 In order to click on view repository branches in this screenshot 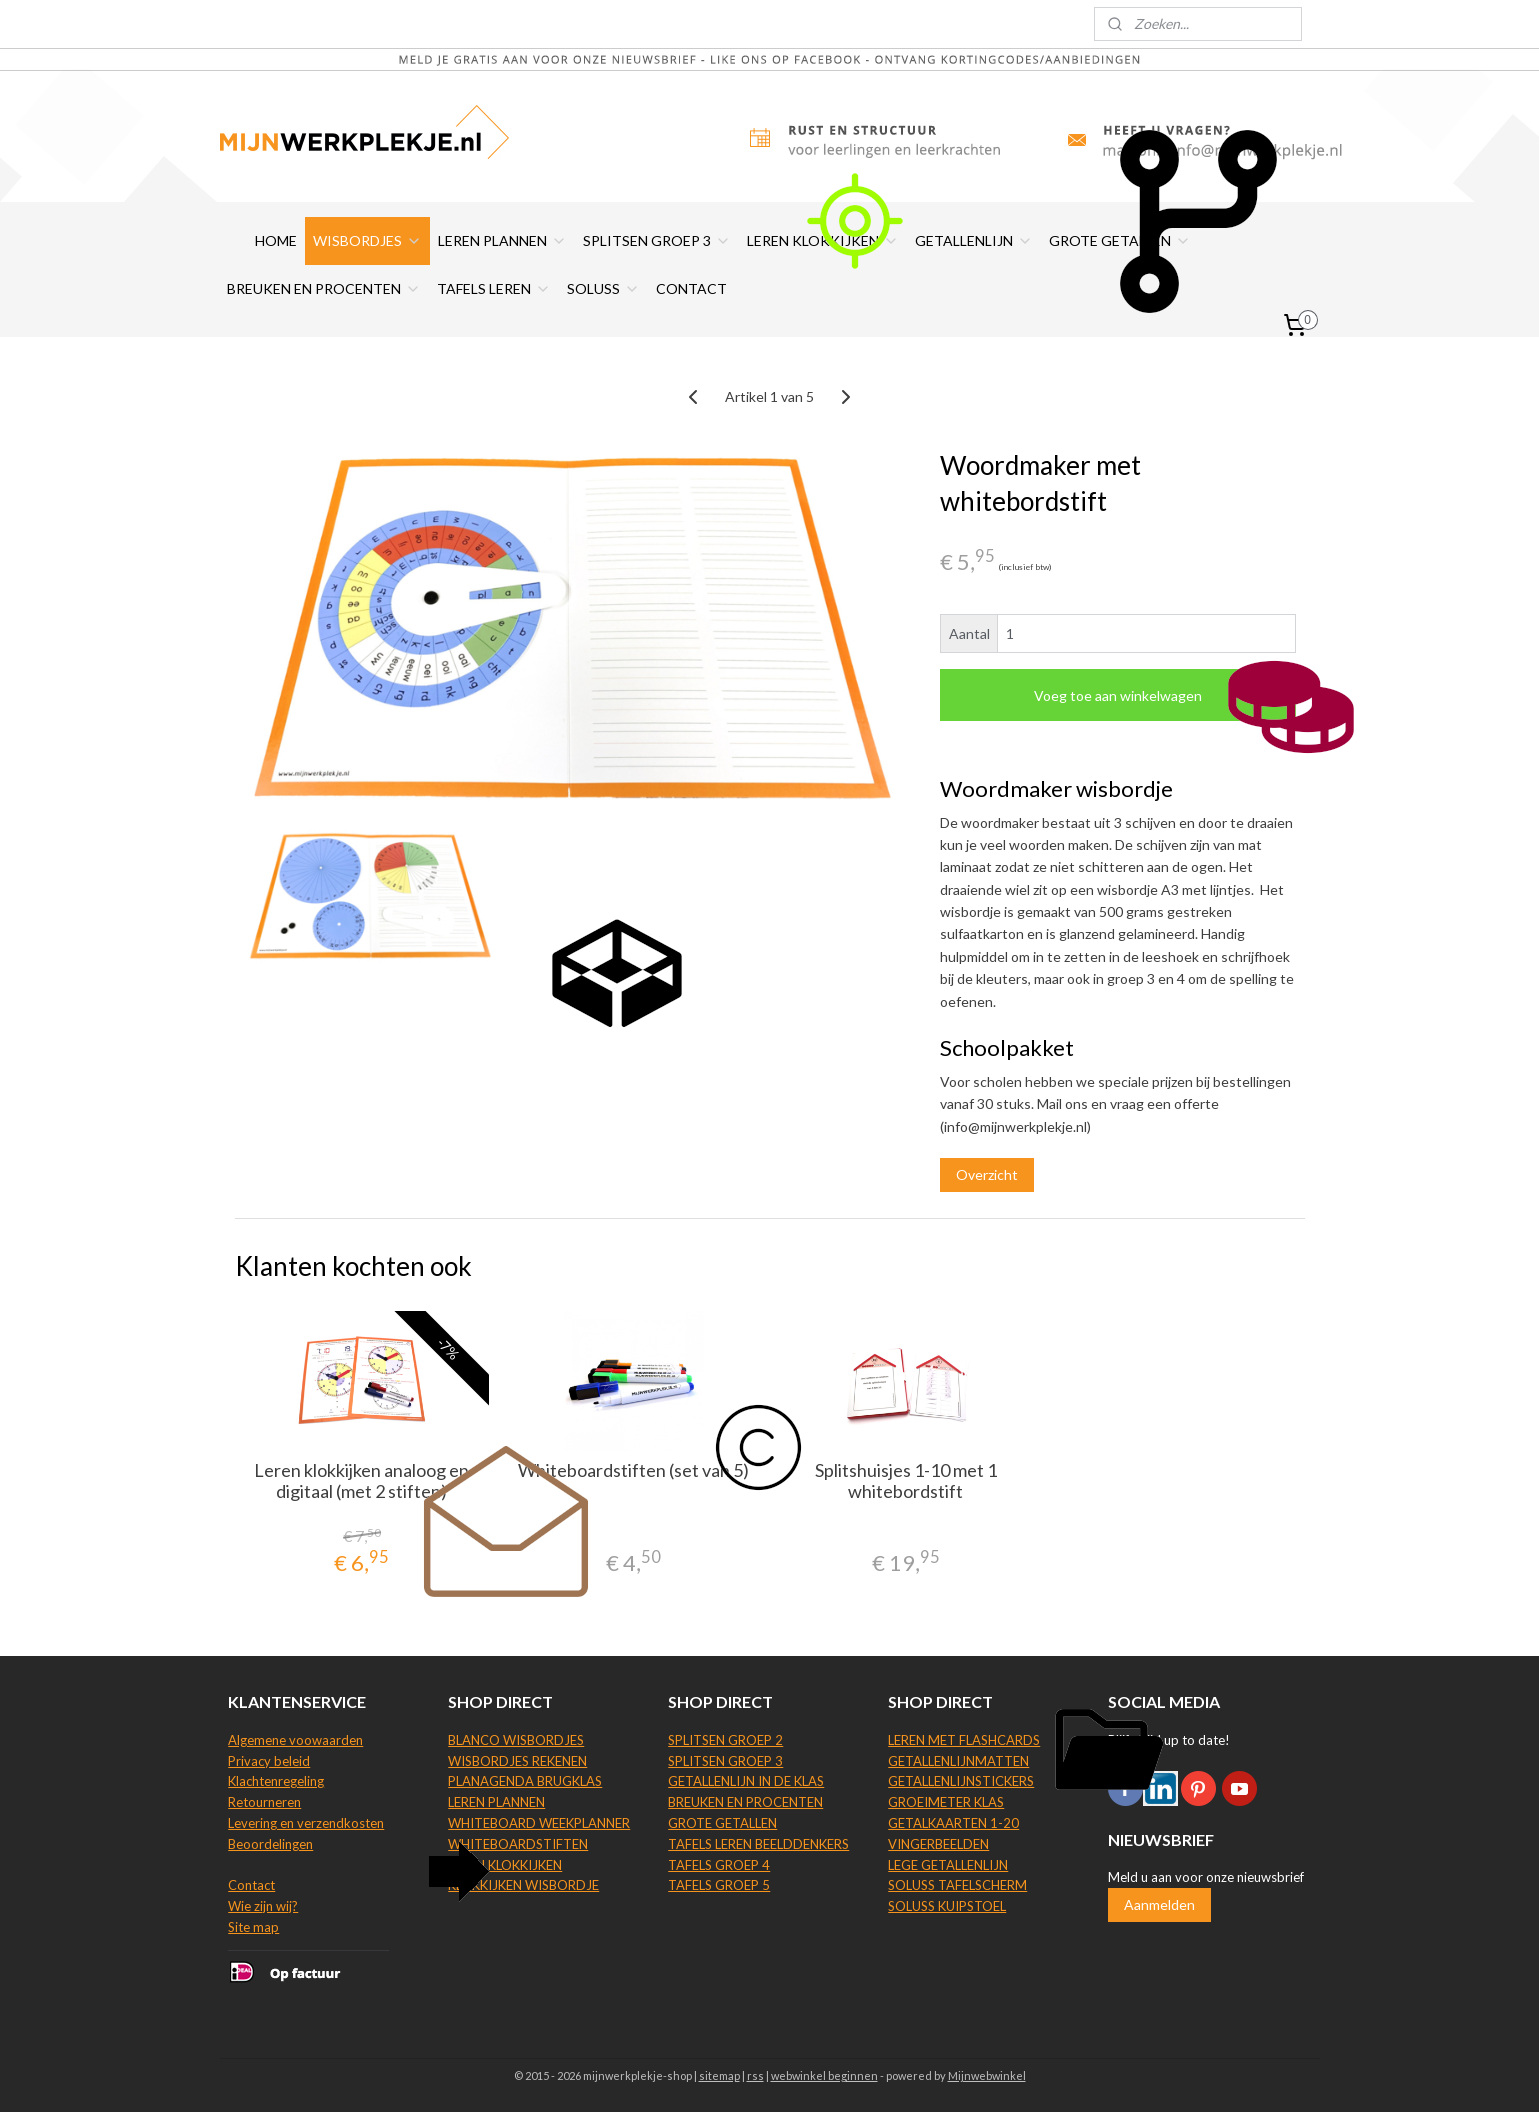, I will do `click(1198, 221)`.